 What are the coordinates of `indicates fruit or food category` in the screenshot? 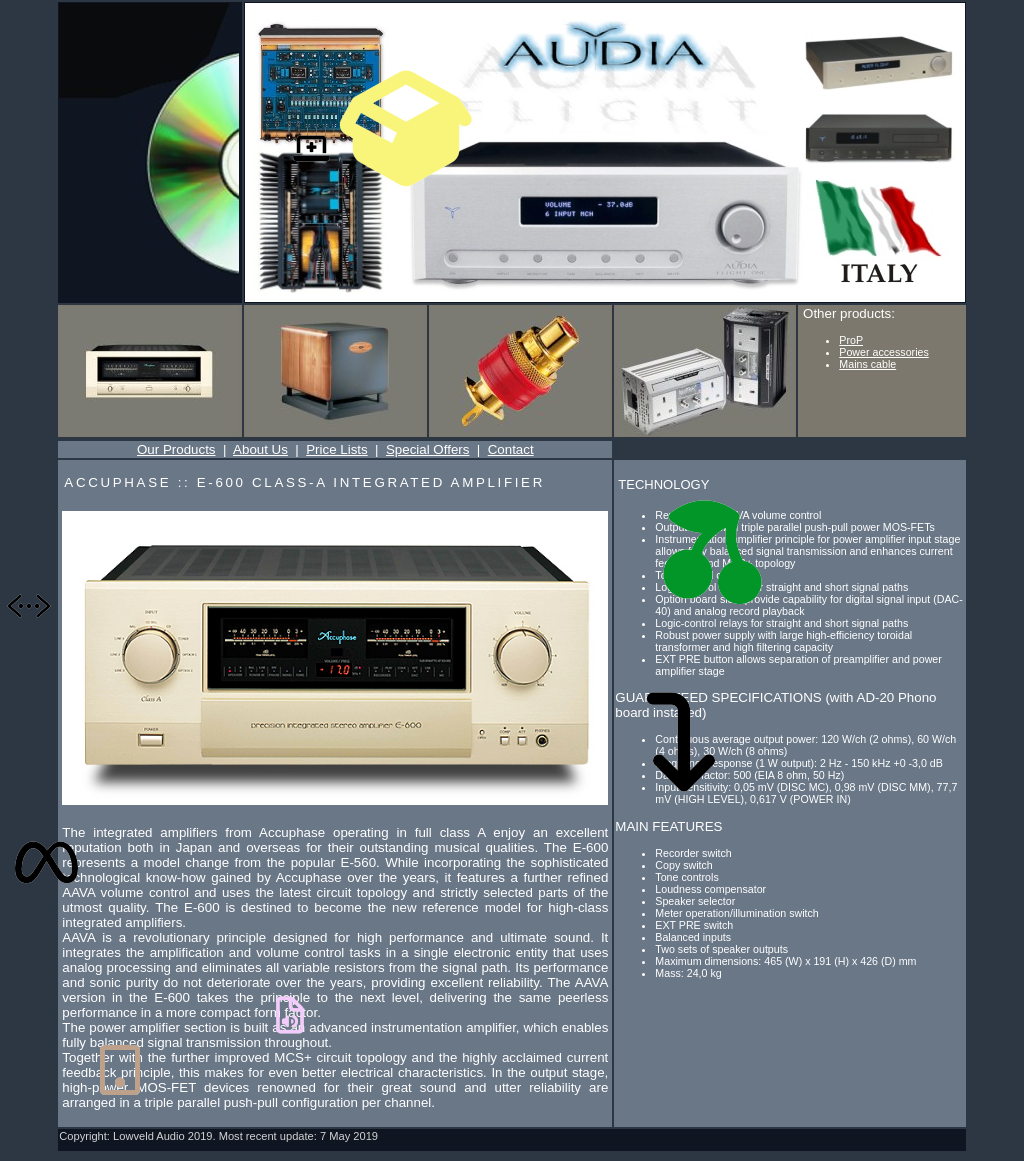 It's located at (712, 549).